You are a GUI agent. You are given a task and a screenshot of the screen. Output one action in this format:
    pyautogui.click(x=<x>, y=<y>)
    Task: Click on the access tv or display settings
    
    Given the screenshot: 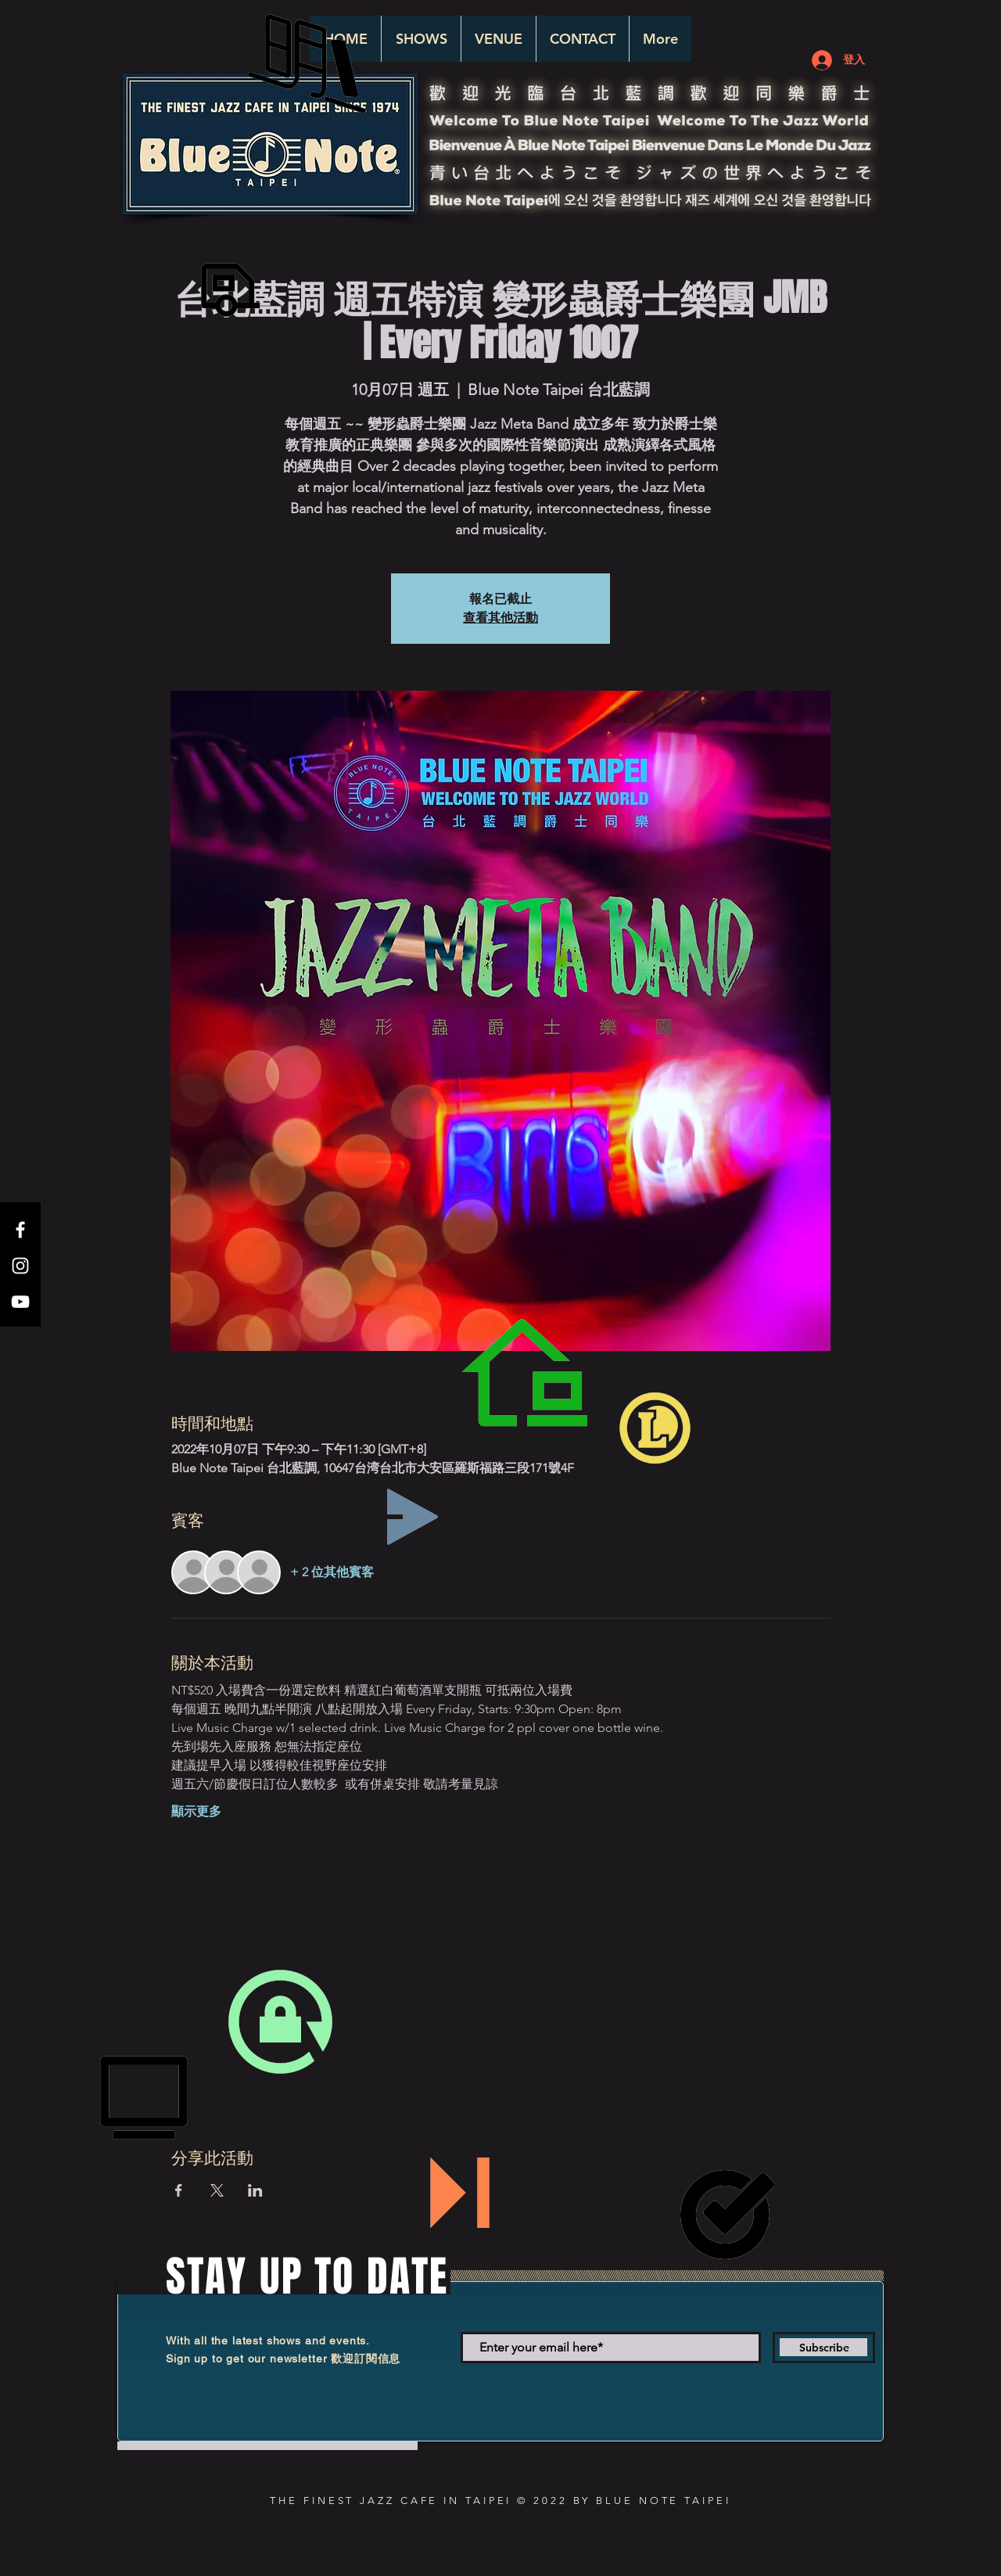 What is the action you would take?
    pyautogui.click(x=144, y=2096)
    